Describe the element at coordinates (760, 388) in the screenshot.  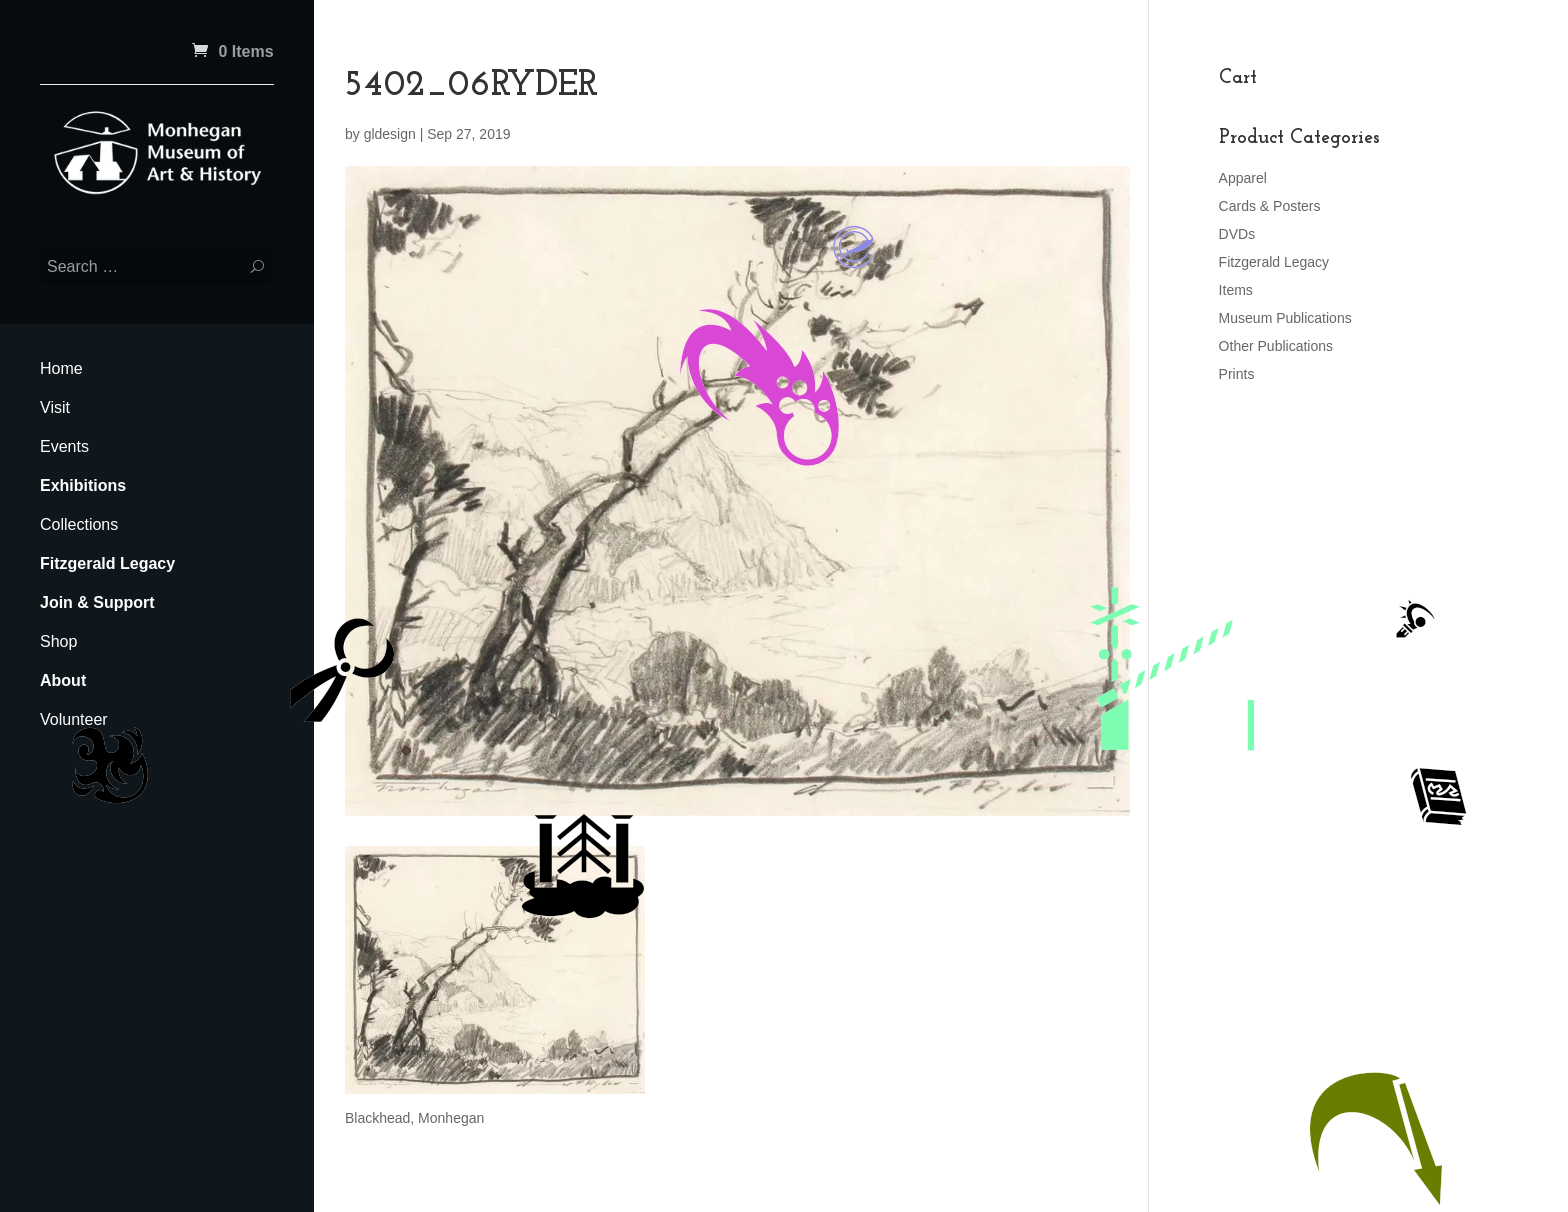
I see `launch fireball attack or fire-based ability` at that location.